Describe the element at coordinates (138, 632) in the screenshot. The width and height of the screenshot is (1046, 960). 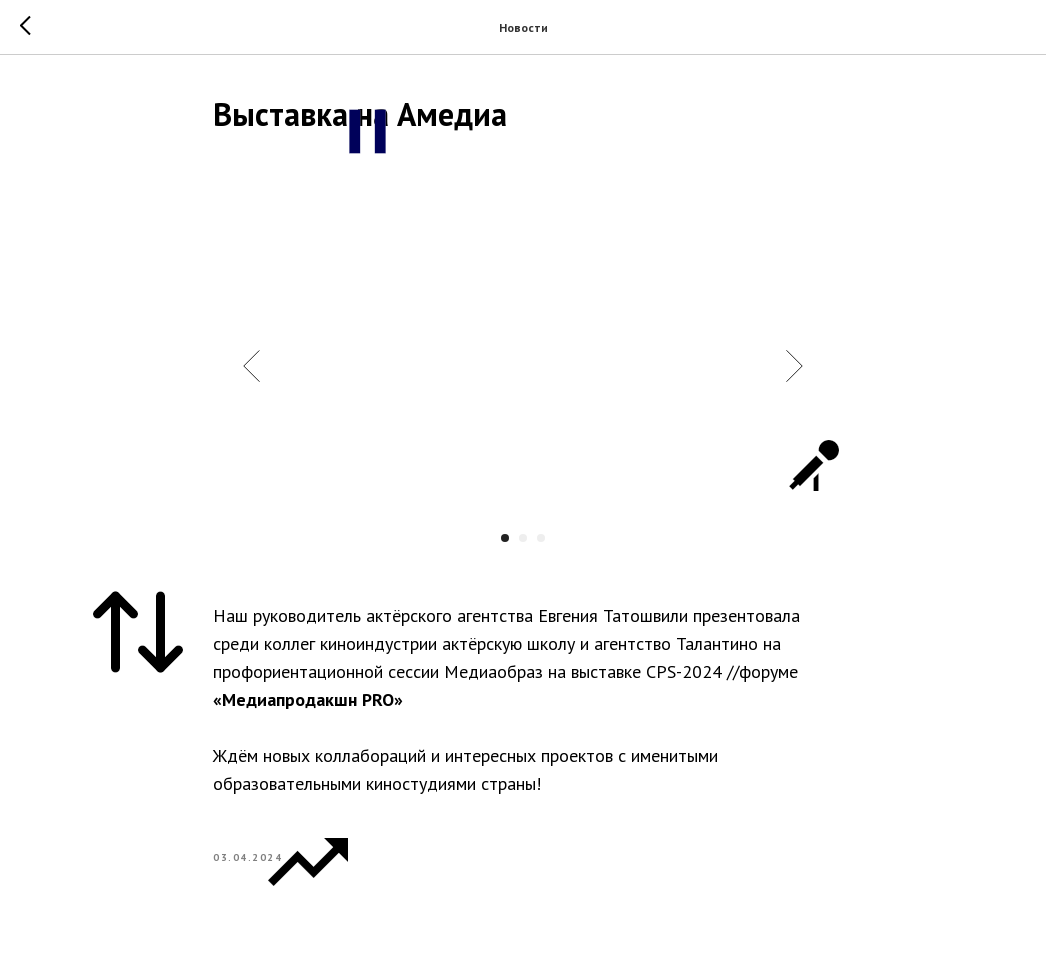
I see `sort items in ascending or descending order` at that location.